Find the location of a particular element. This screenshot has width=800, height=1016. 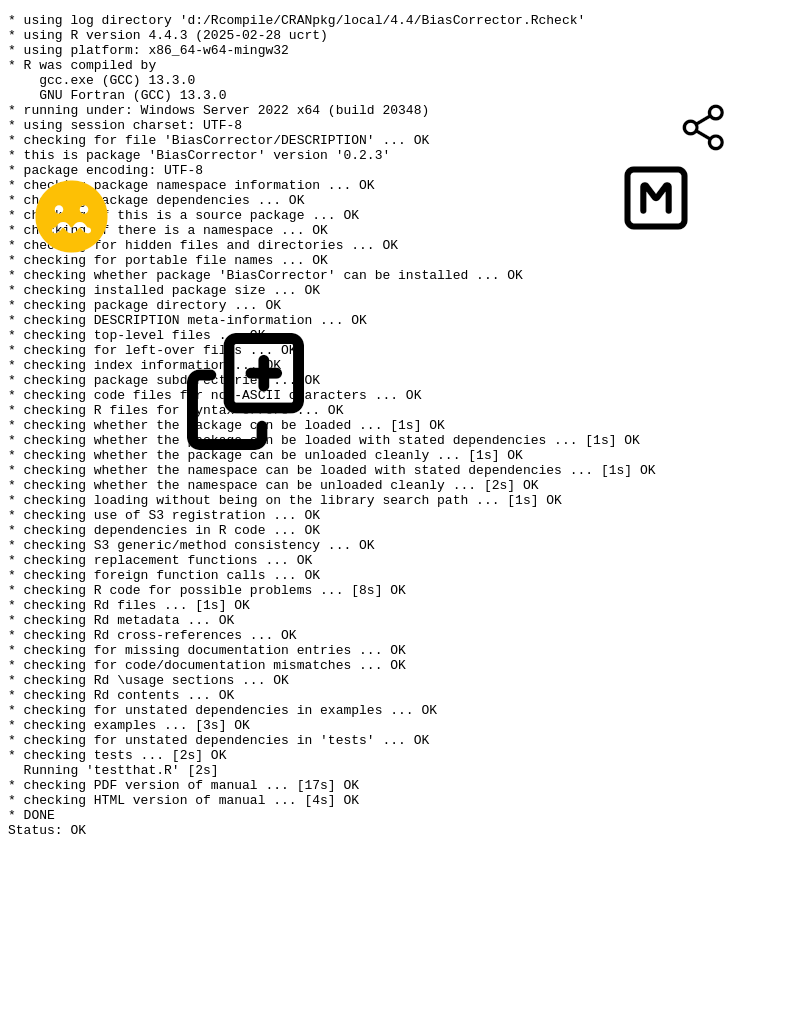

toggle medium size or format option is located at coordinates (656, 198).